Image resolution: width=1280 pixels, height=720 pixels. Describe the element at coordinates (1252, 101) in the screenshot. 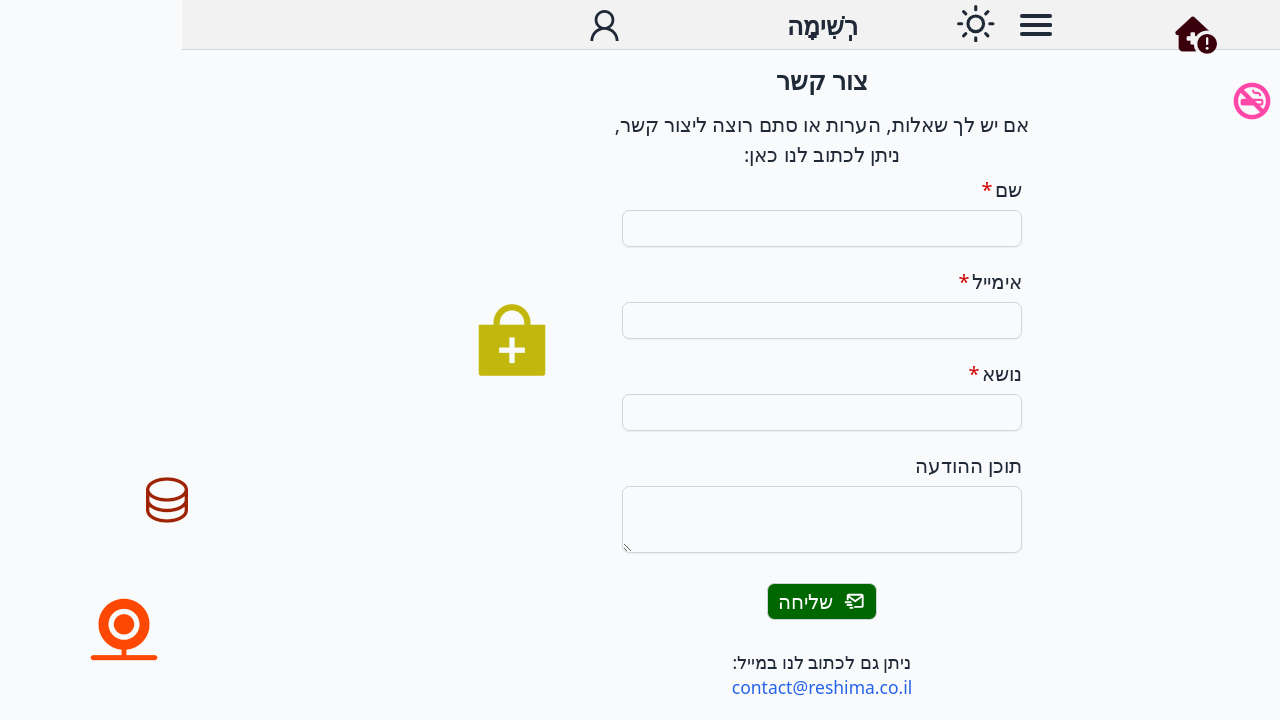

I see `indicates a no smoking zone or area` at that location.